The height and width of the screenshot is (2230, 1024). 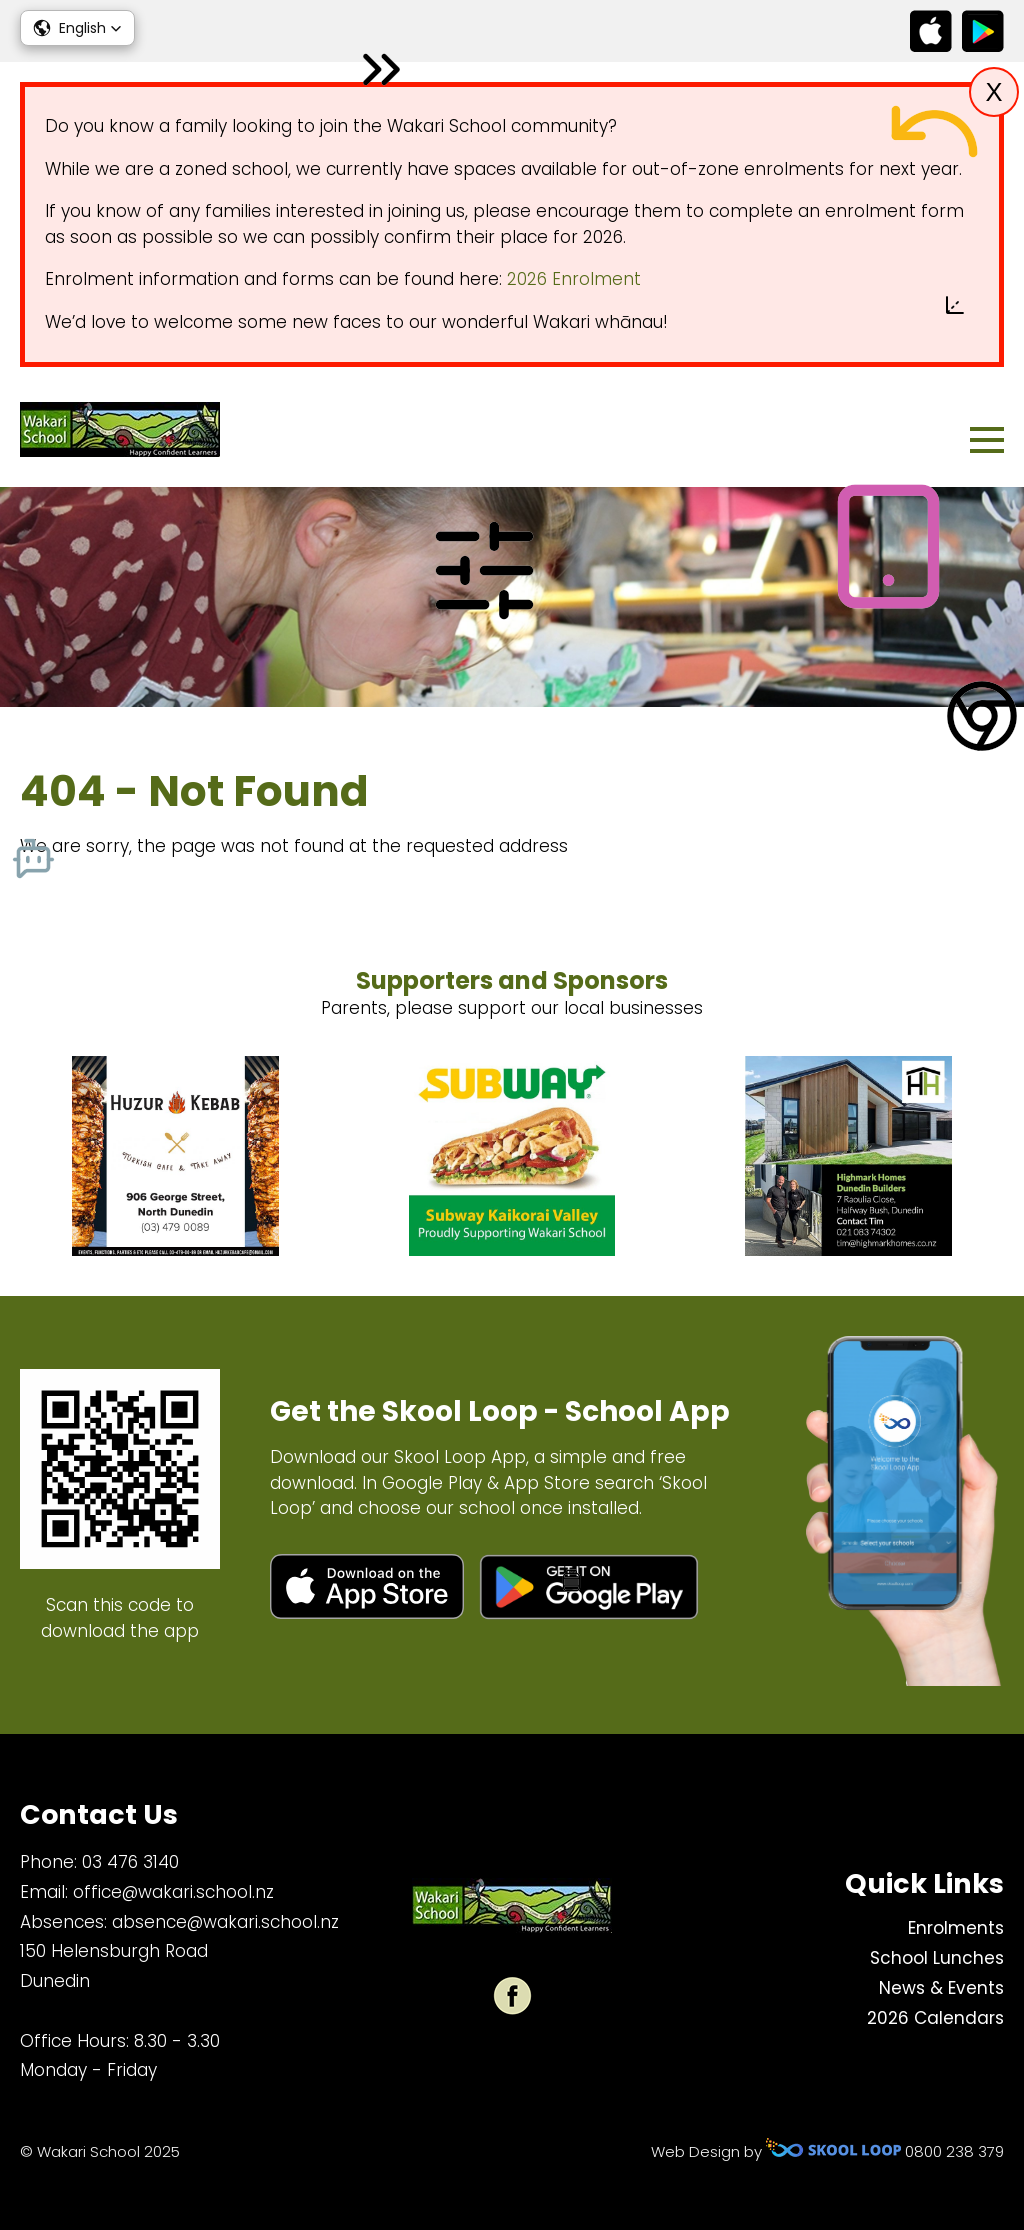 I want to click on open chromium browser, so click(x=982, y=716).